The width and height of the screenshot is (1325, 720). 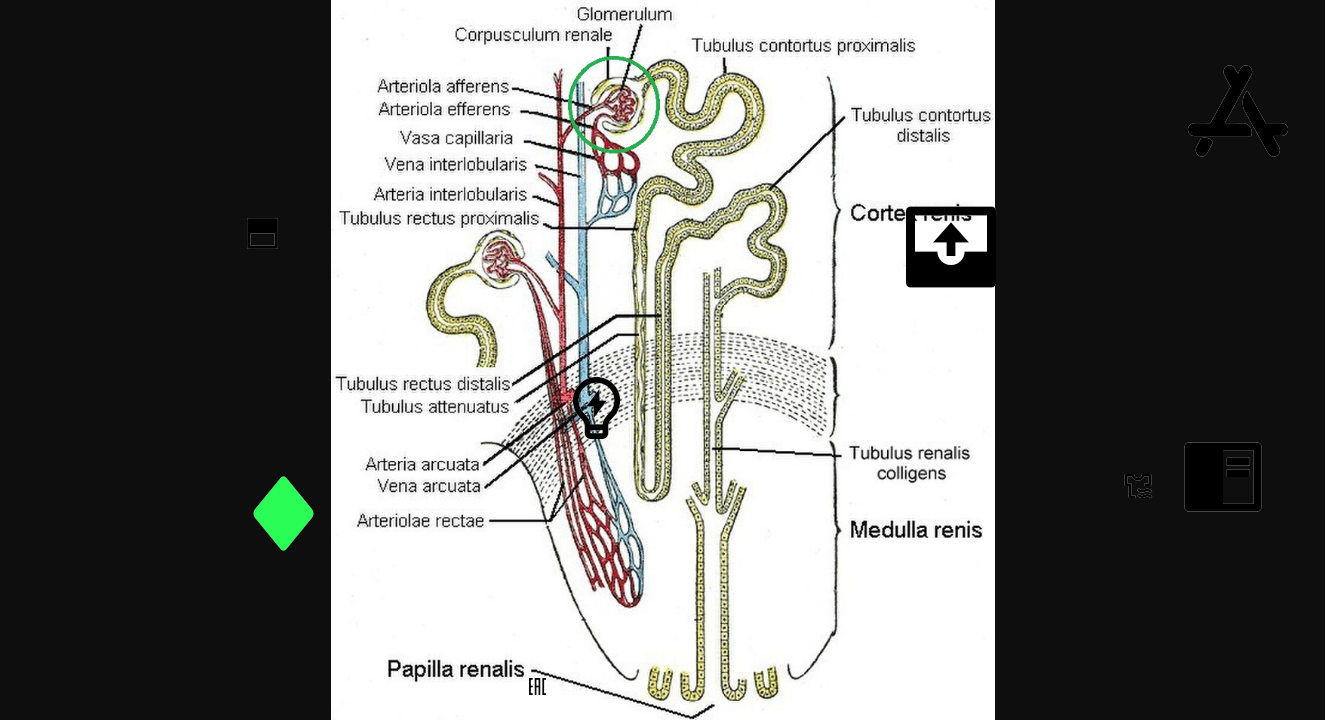 What do you see at coordinates (1138, 486) in the screenshot?
I see `indicates air-dry or hang-dry clothing` at bounding box center [1138, 486].